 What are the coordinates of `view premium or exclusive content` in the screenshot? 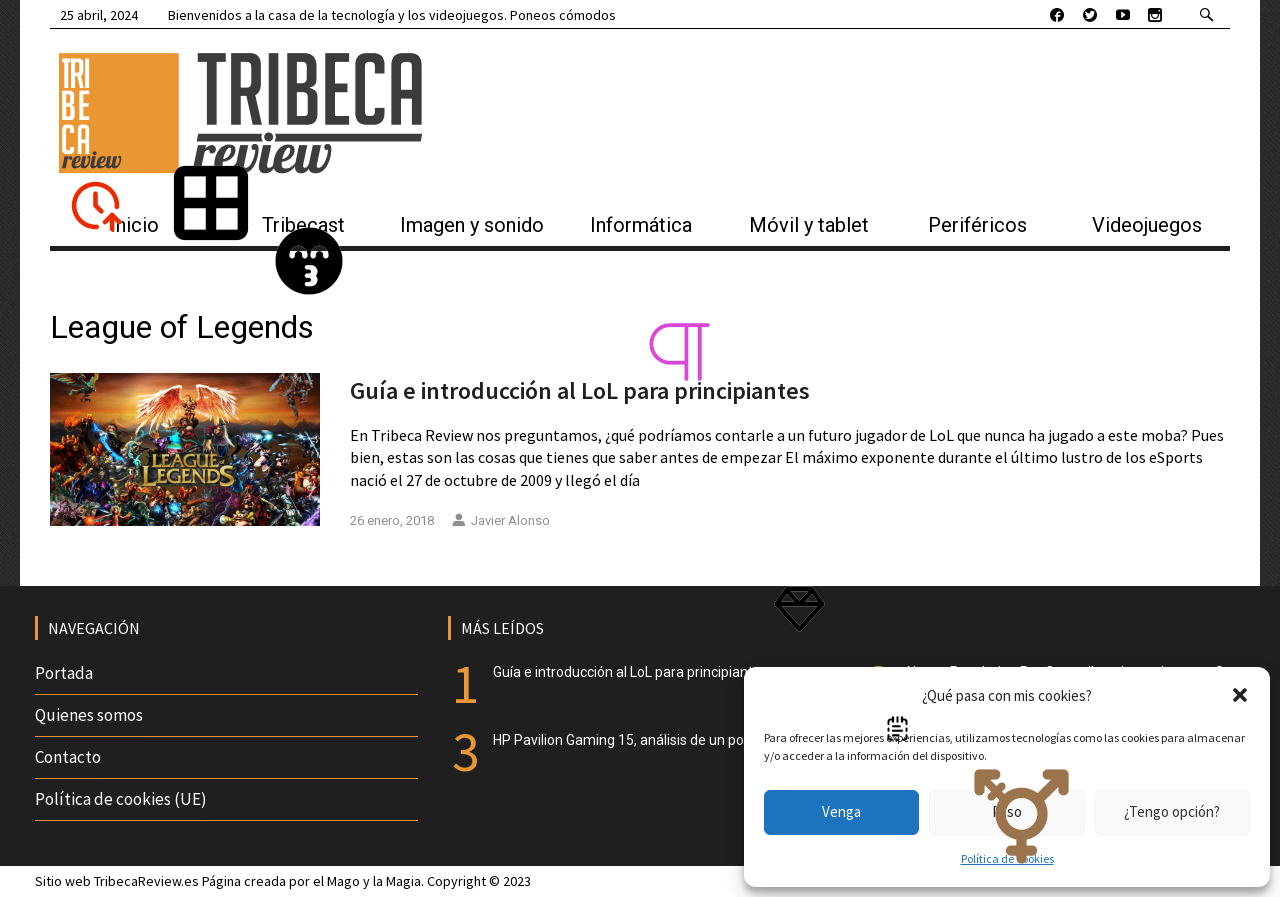 It's located at (799, 609).